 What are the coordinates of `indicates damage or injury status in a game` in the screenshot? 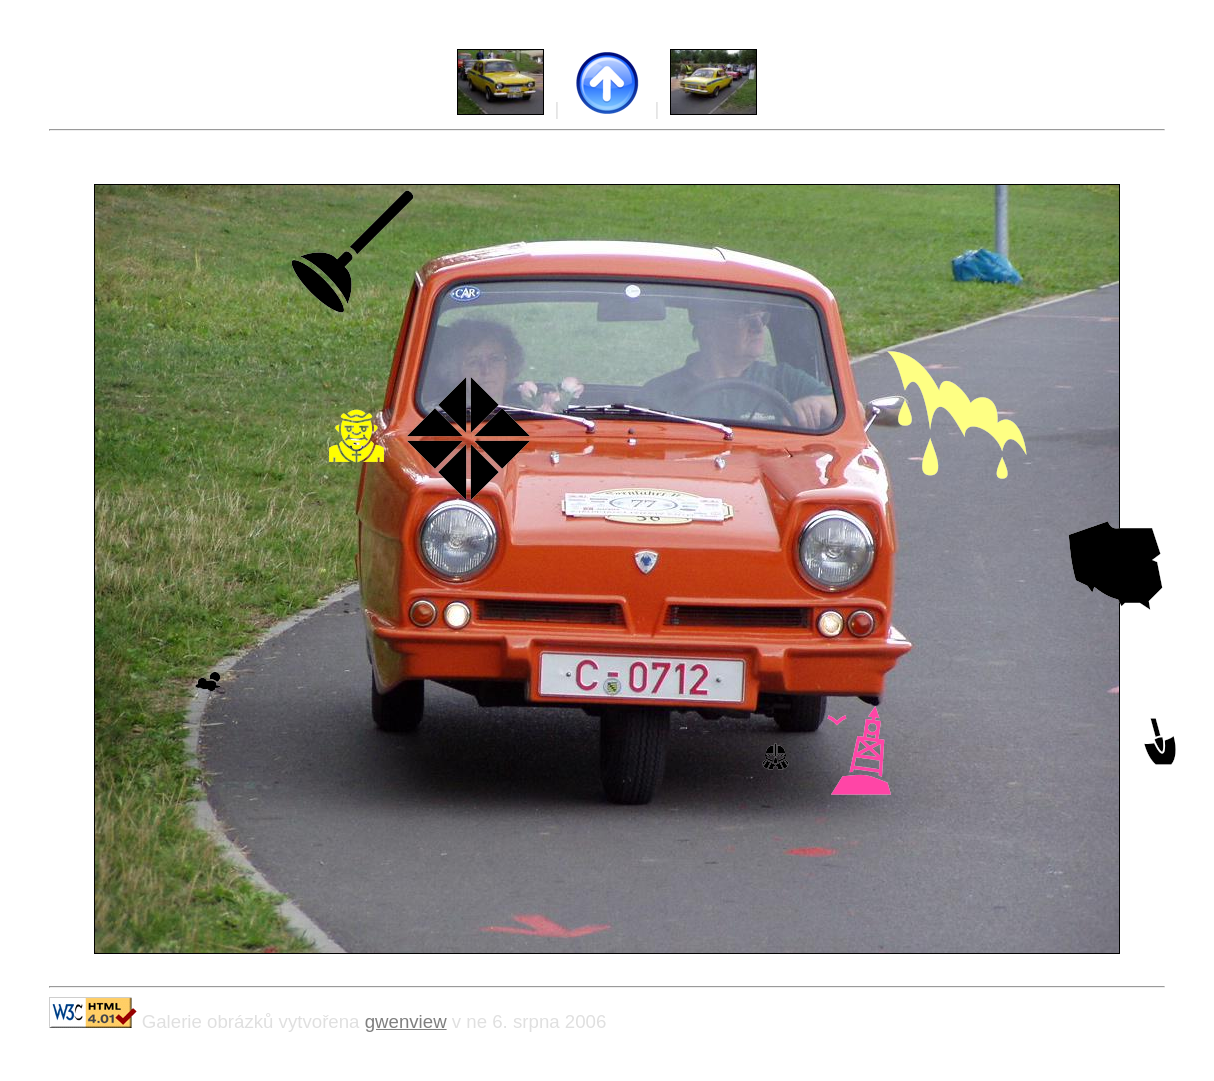 It's located at (956, 418).